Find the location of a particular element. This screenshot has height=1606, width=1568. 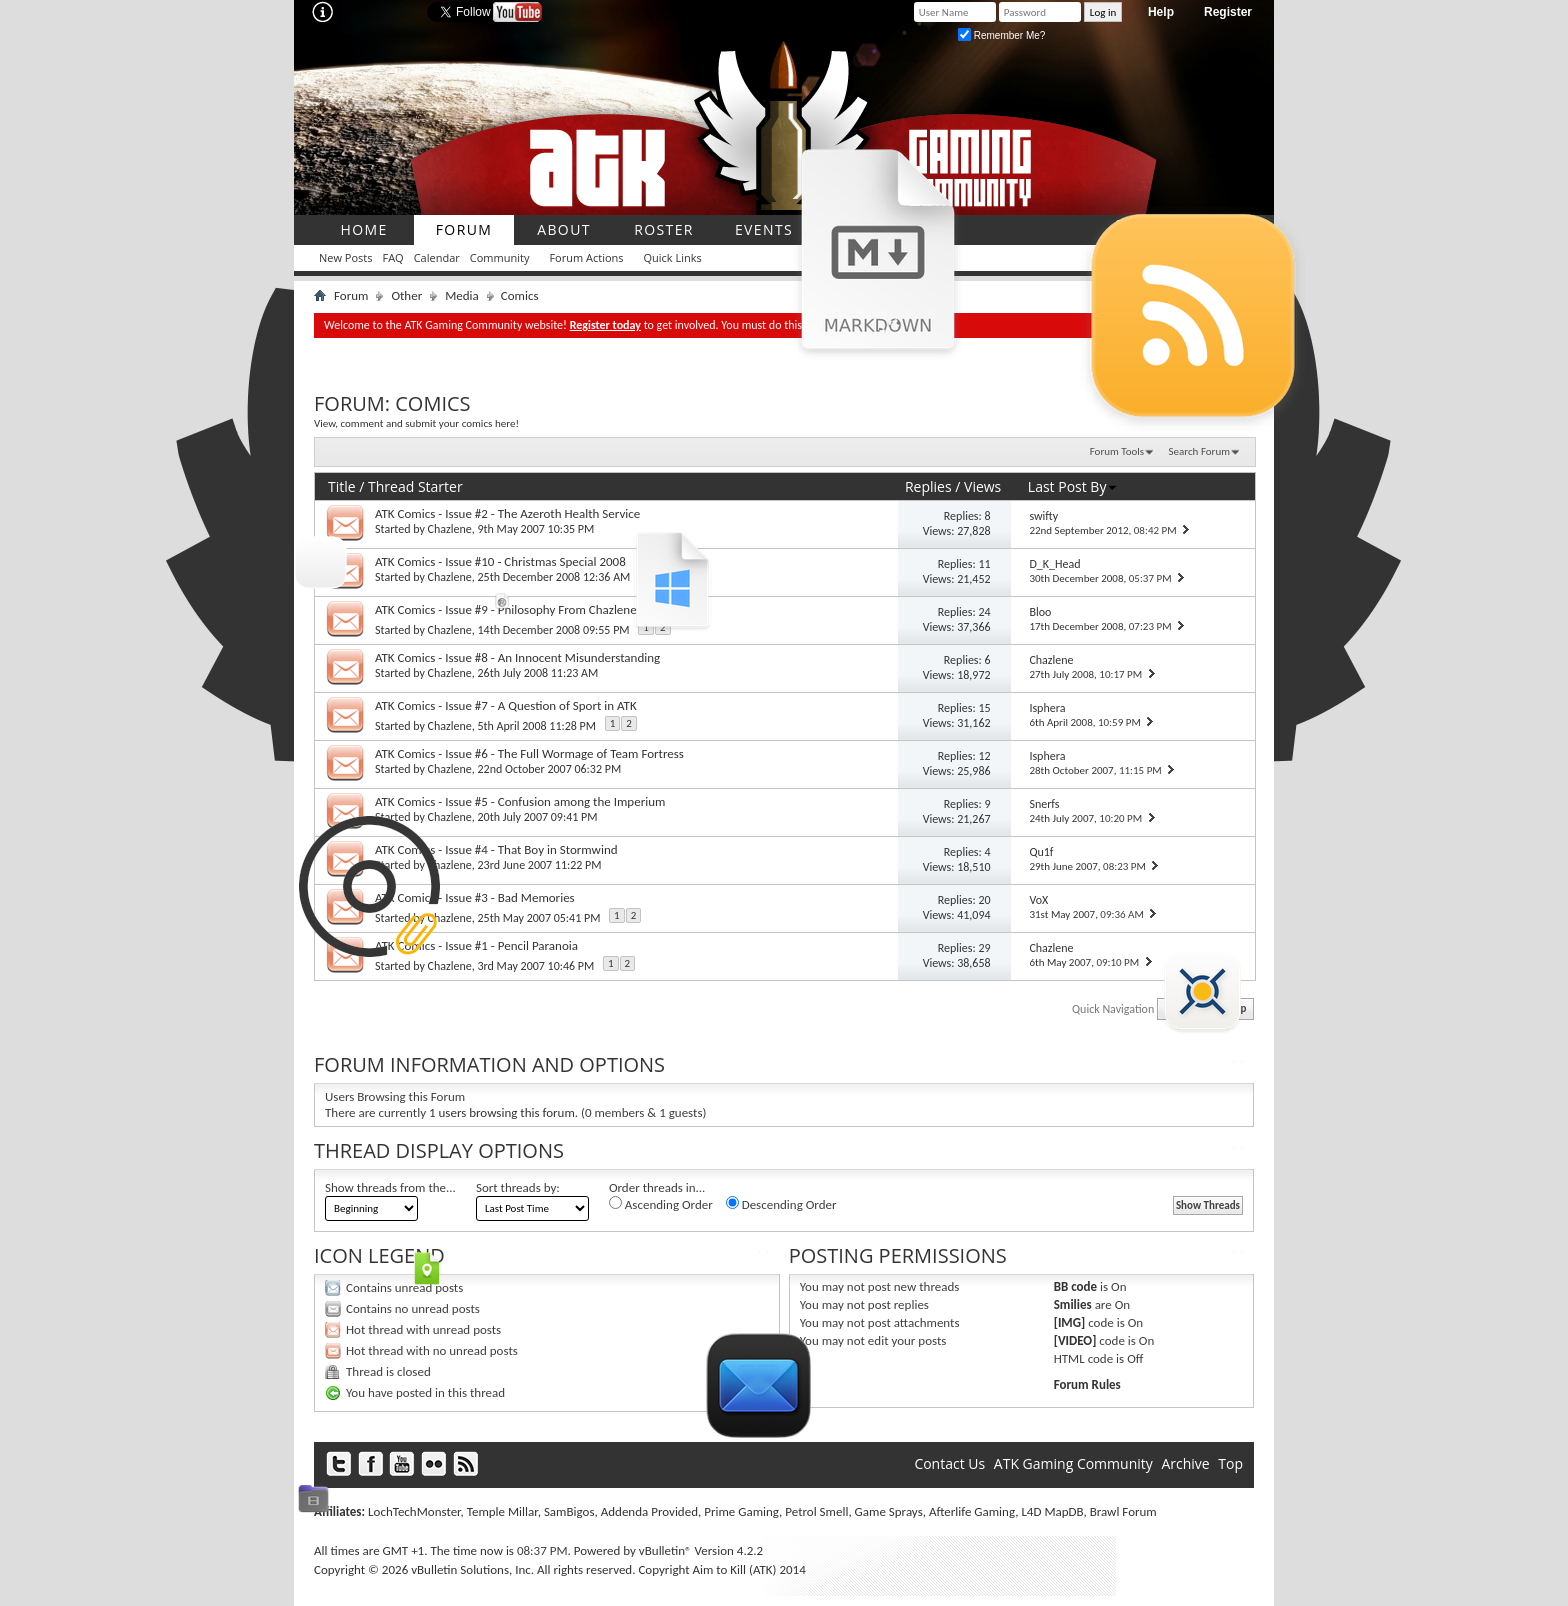

open the mail app is located at coordinates (758, 1385).